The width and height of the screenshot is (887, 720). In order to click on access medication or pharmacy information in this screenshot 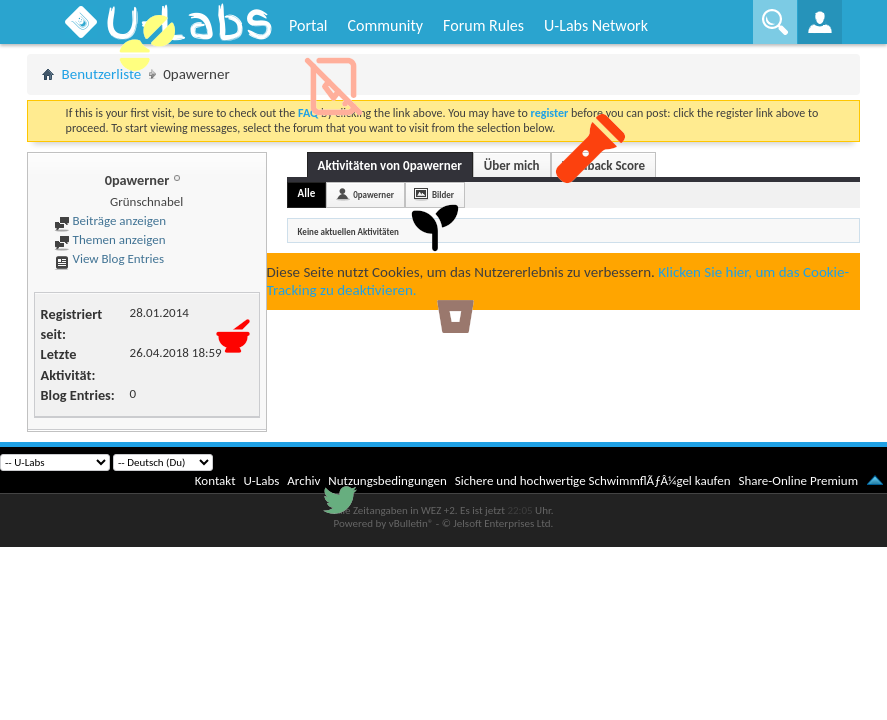, I will do `click(147, 43)`.